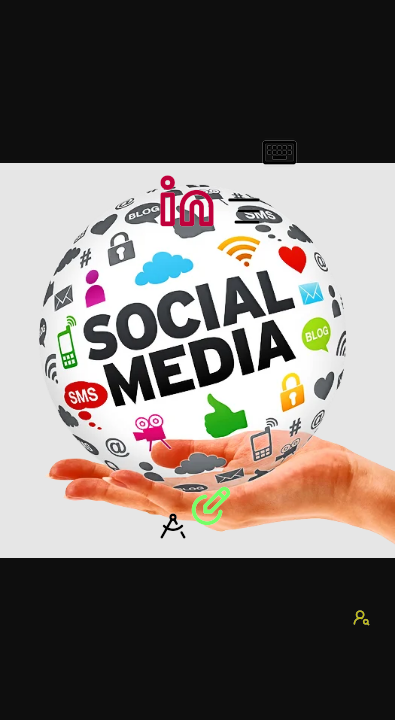 This screenshot has width=395, height=720. What do you see at coordinates (211, 506) in the screenshot?
I see `edit your profile or settings` at bounding box center [211, 506].